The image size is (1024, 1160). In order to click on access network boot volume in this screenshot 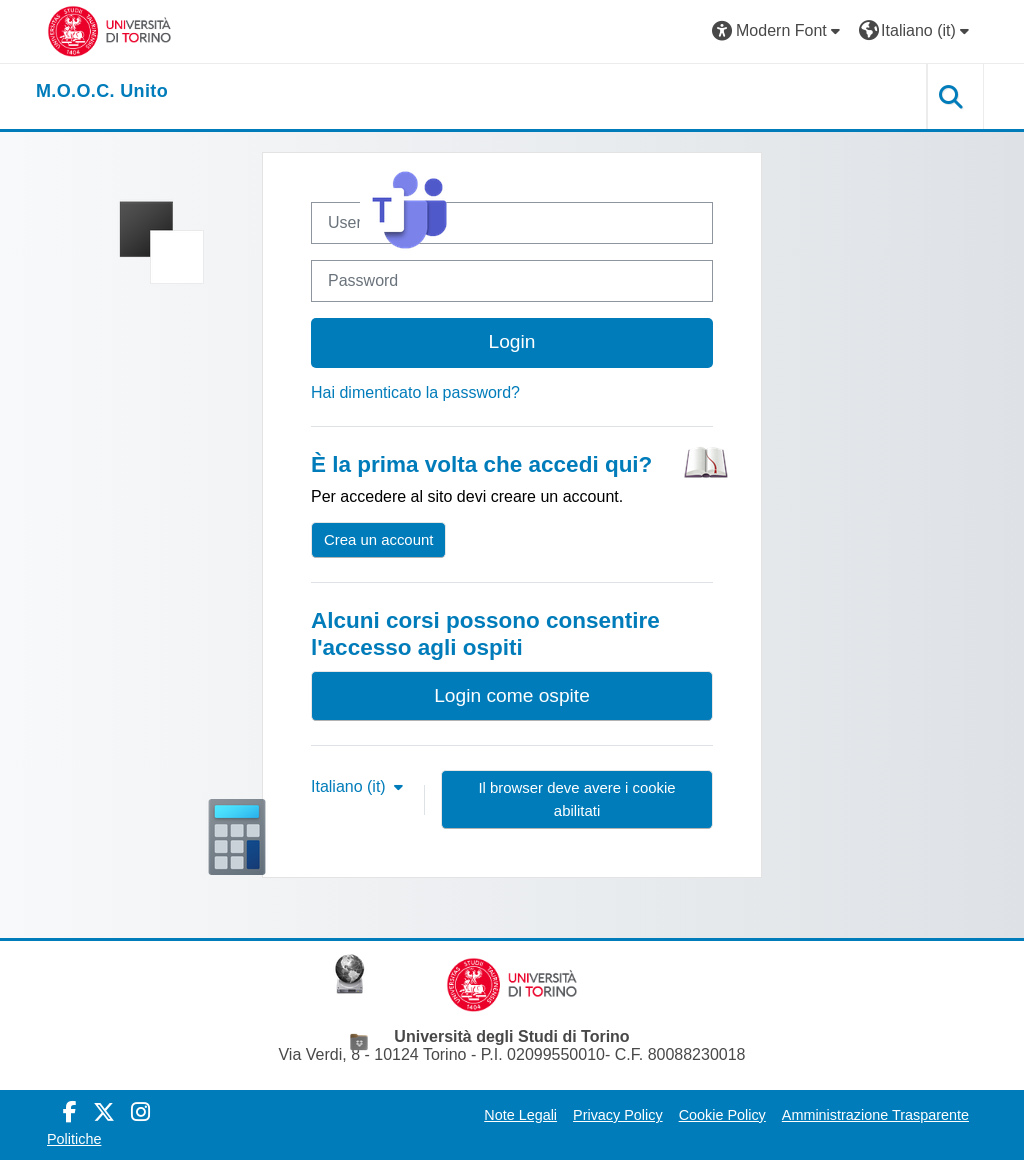, I will do `click(348, 974)`.